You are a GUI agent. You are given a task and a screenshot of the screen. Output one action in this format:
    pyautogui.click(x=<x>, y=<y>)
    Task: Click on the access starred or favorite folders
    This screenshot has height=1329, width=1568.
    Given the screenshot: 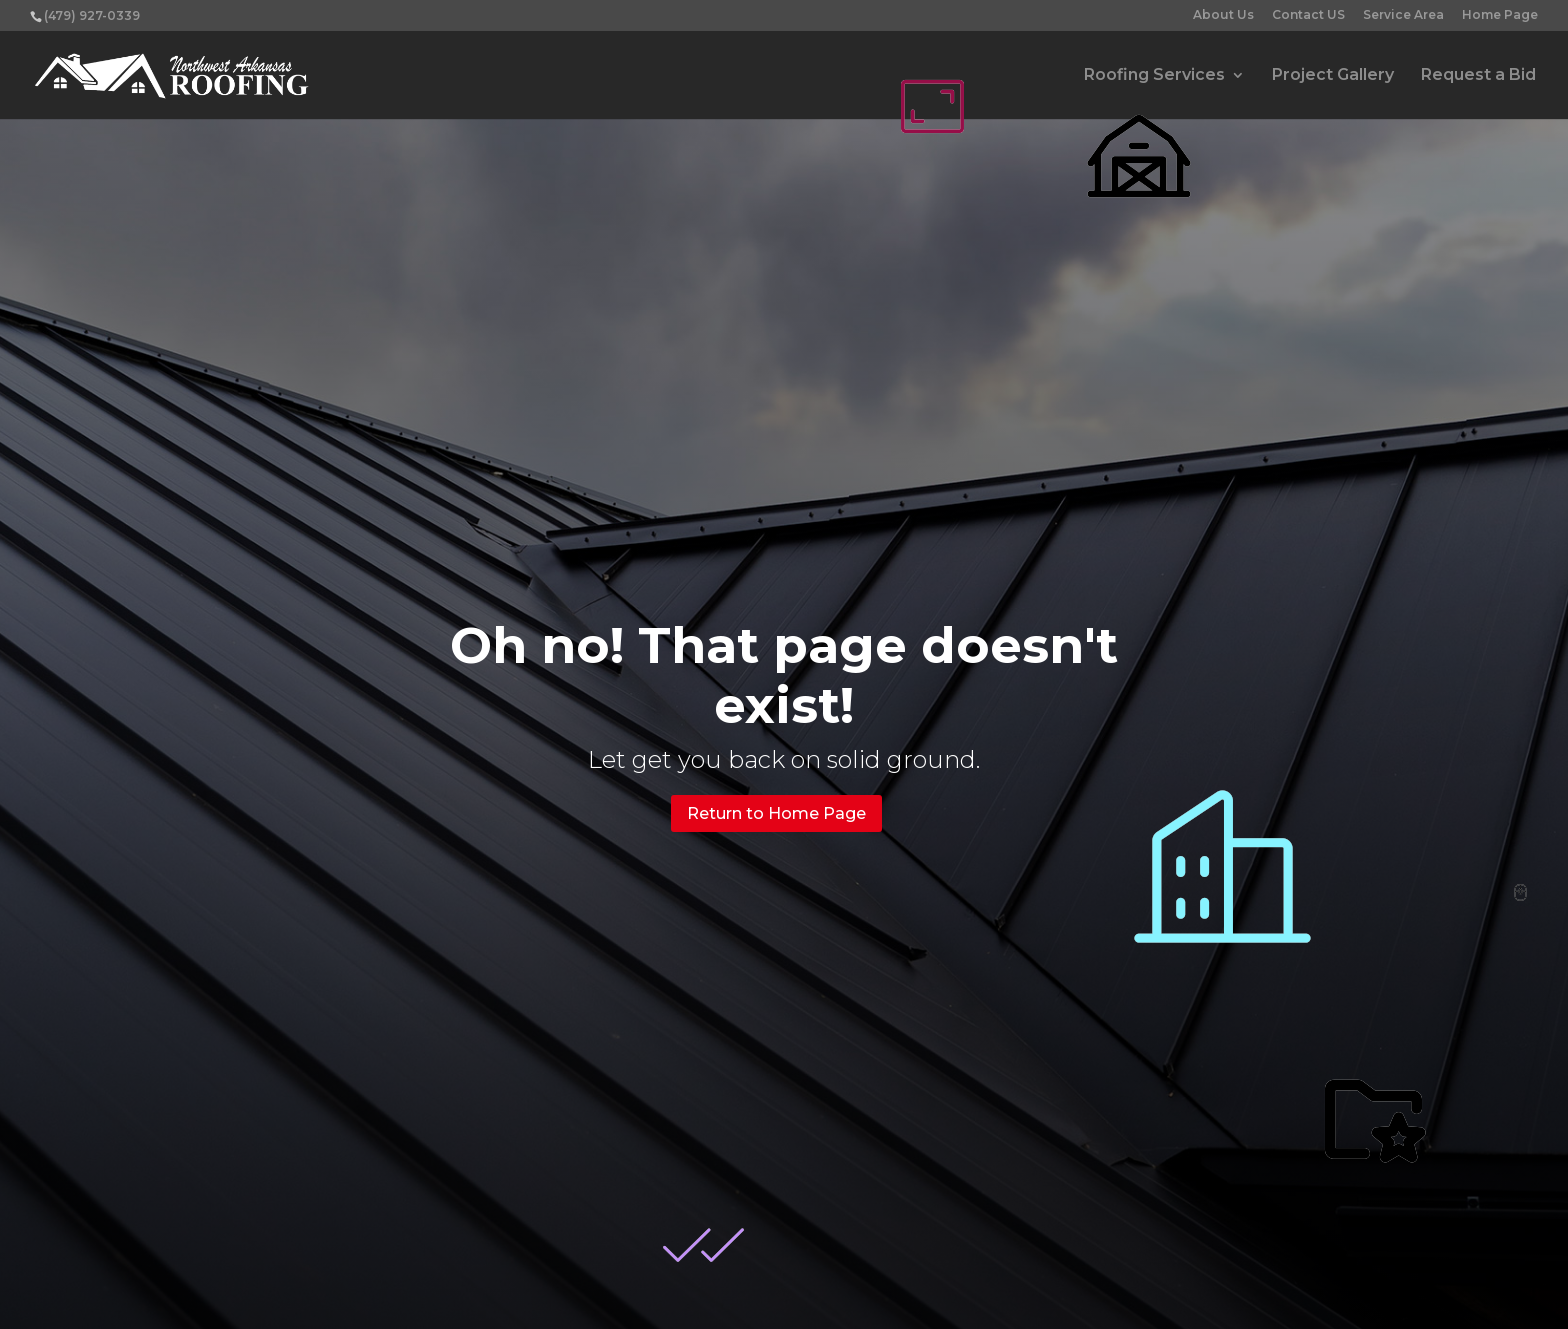 What is the action you would take?
    pyautogui.click(x=1373, y=1117)
    